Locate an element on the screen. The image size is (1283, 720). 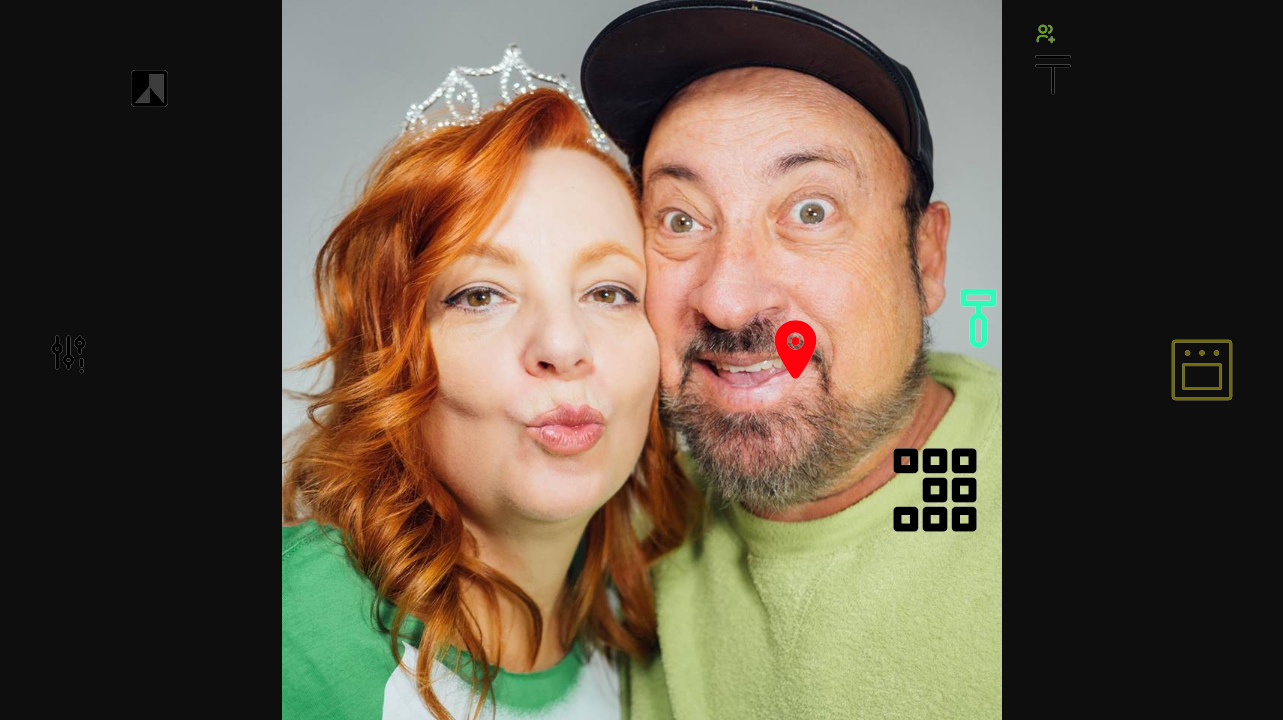
add a new team member is located at coordinates (1045, 33).